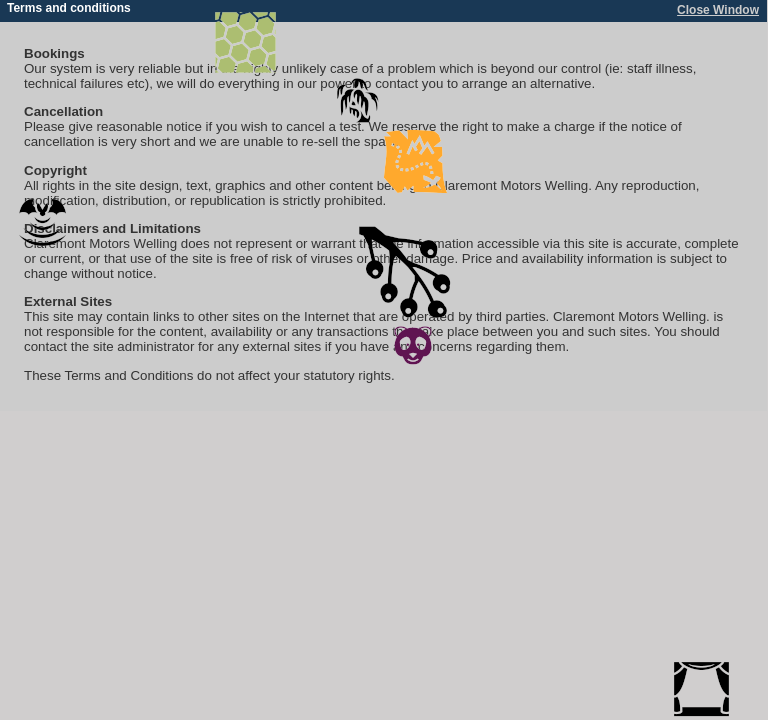  Describe the element at coordinates (413, 346) in the screenshot. I see `panda character or avatar selection` at that location.